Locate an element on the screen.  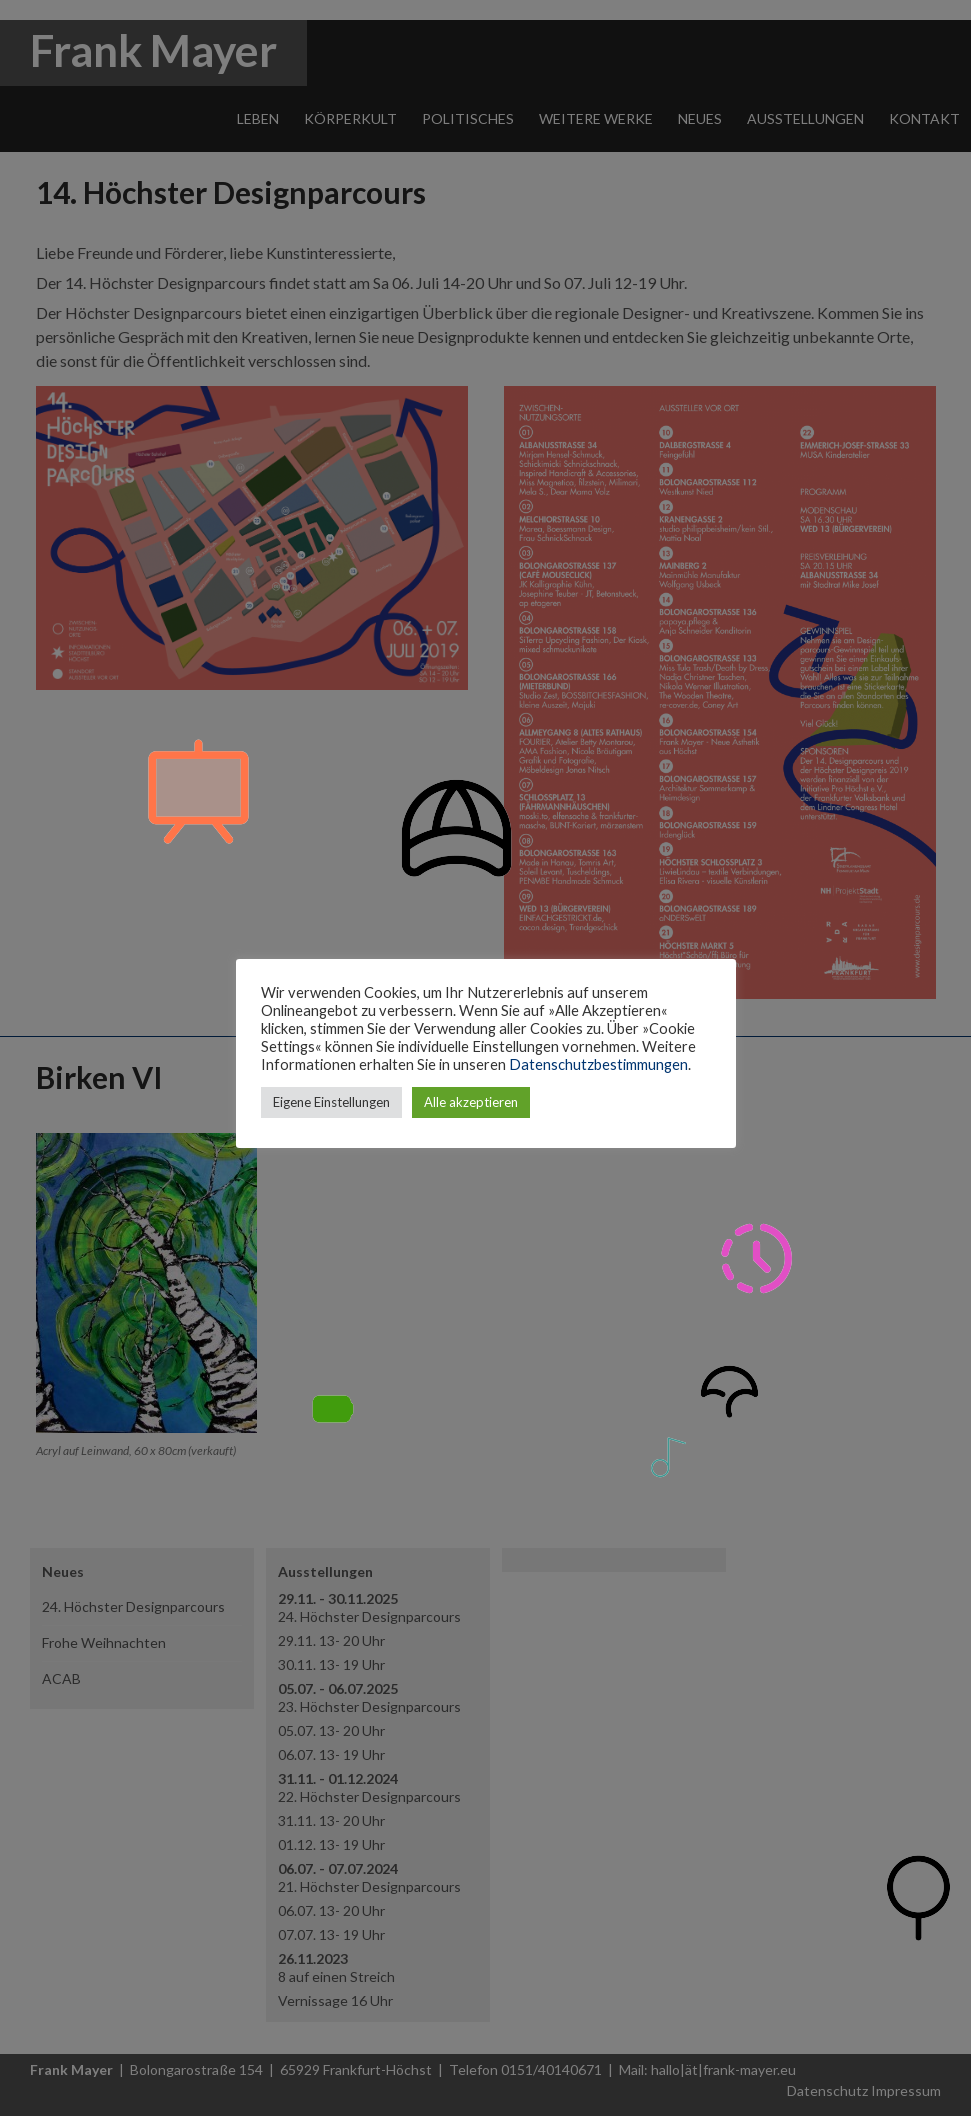
visit codecov integration settings is located at coordinates (729, 1391).